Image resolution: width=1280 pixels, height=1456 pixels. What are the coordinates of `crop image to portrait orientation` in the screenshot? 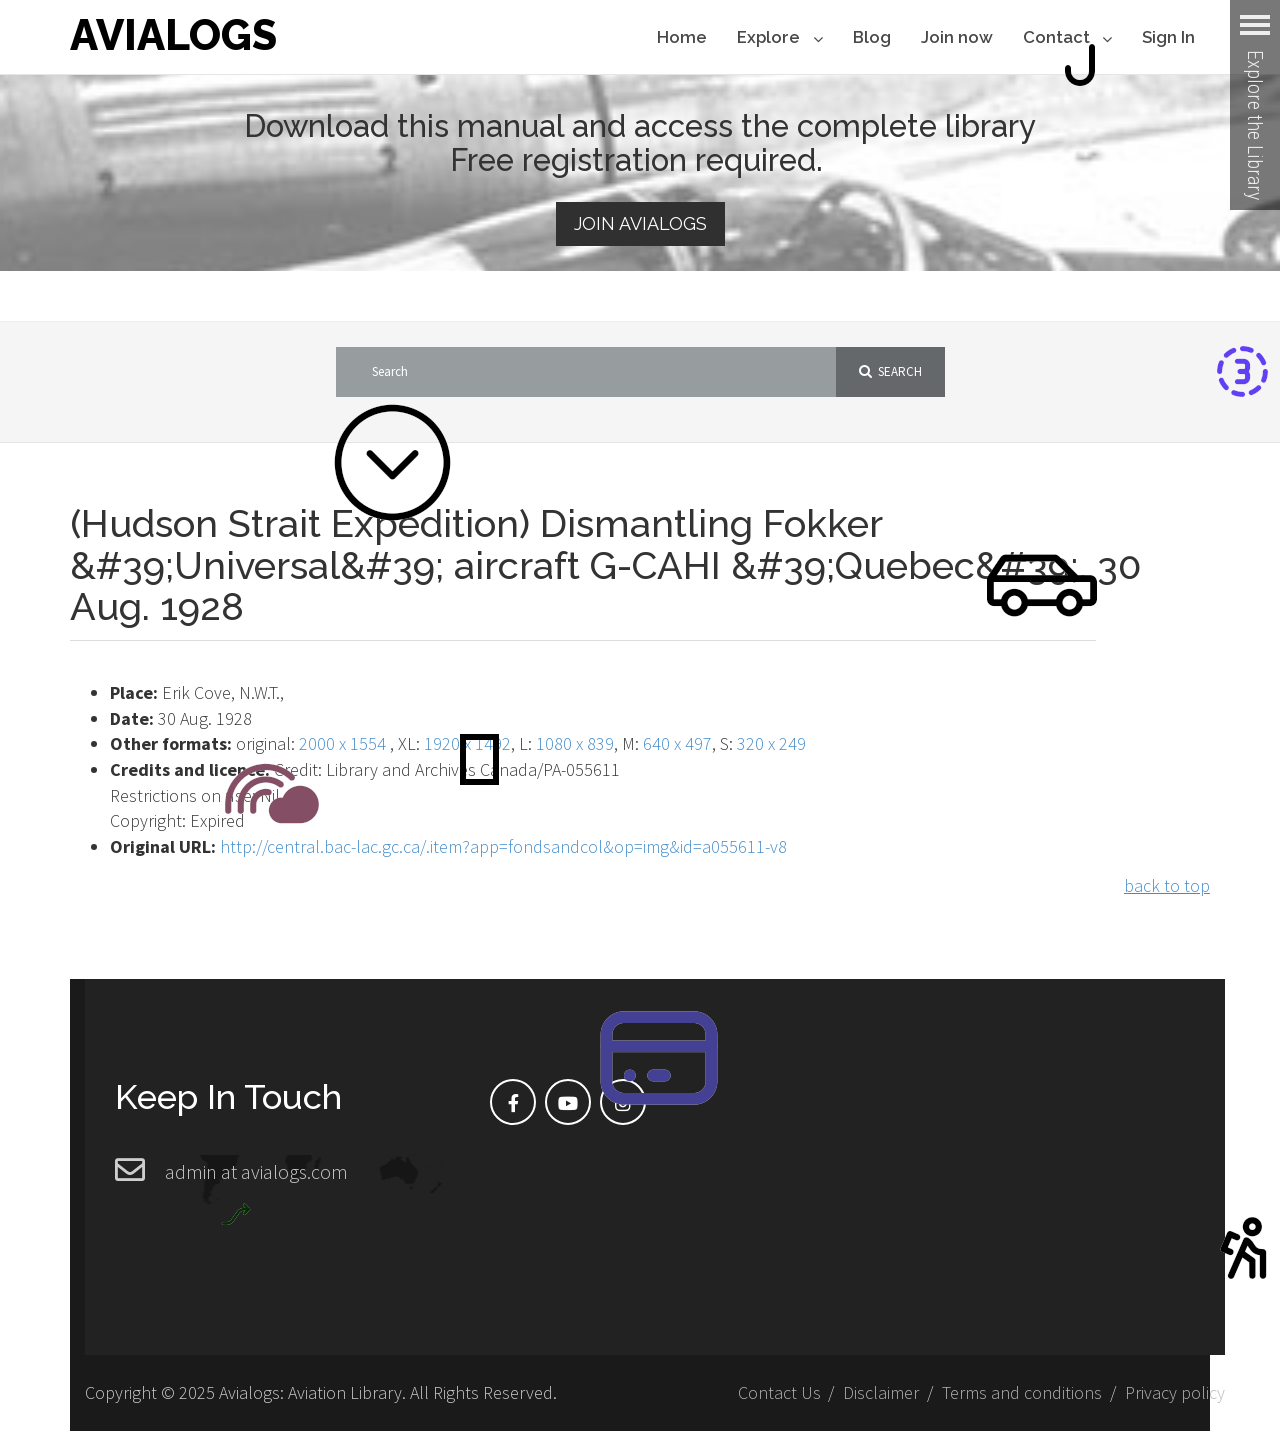 It's located at (479, 759).